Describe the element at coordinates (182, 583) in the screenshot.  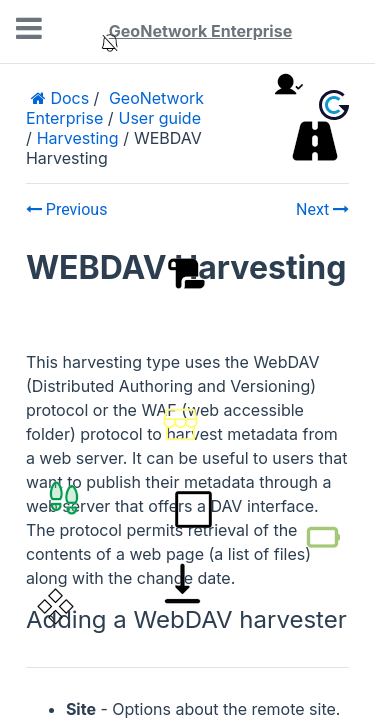
I see `align content to the bottom edge` at that location.